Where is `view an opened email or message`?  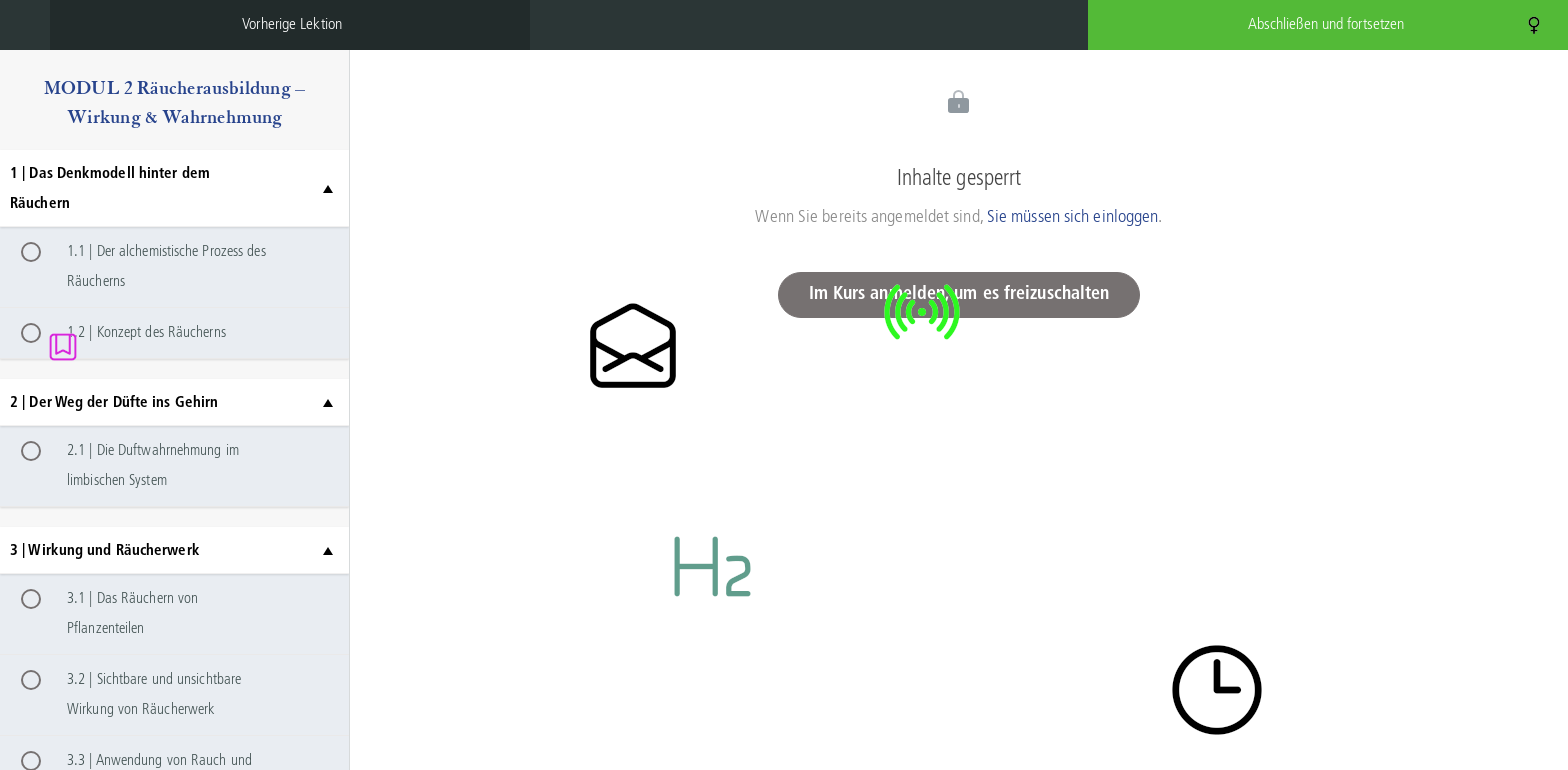
view an opened email or message is located at coordinates (633, 345).